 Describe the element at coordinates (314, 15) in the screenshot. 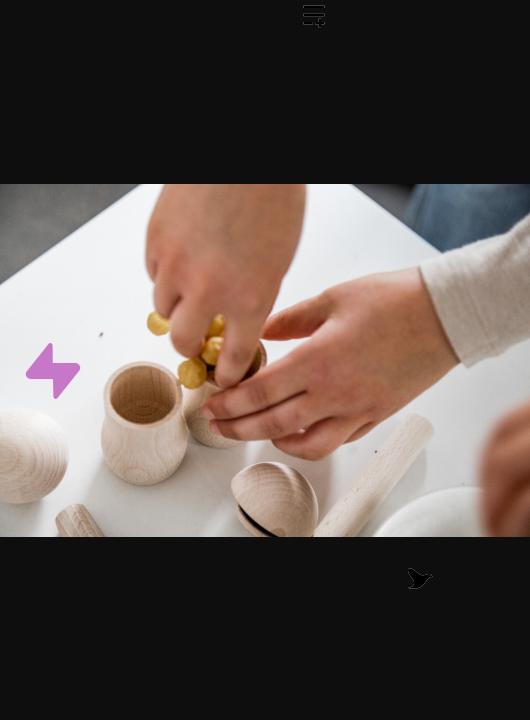

I see `add a new menu item` at that location.